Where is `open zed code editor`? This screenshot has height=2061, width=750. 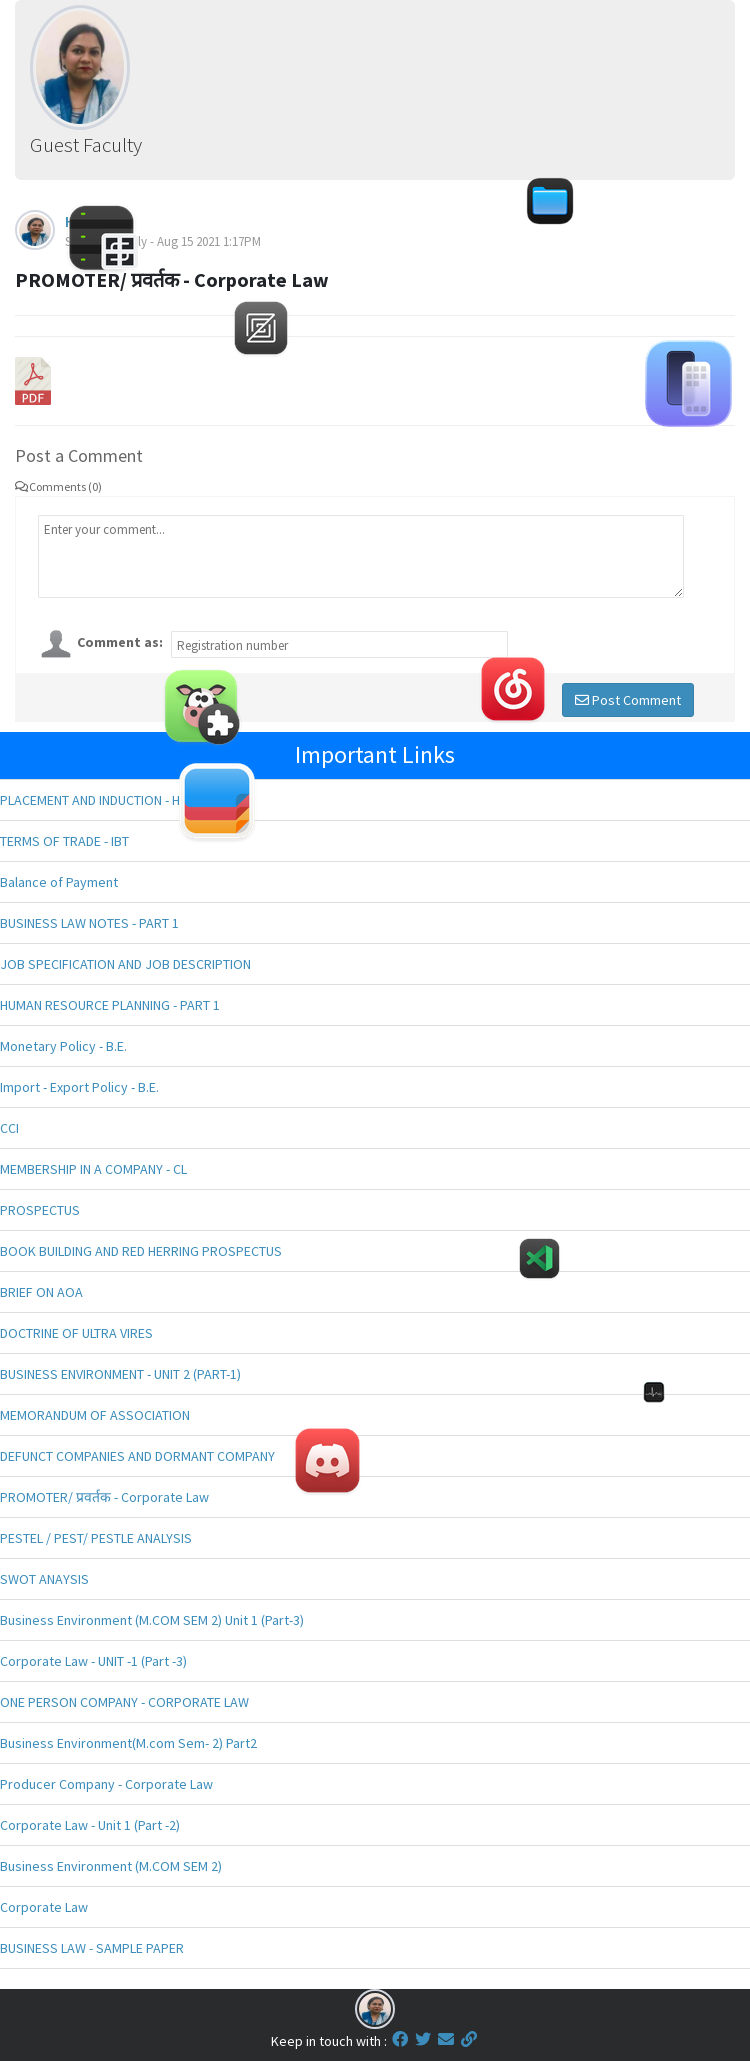
open zed code editor is located at coordinates (261, 328).